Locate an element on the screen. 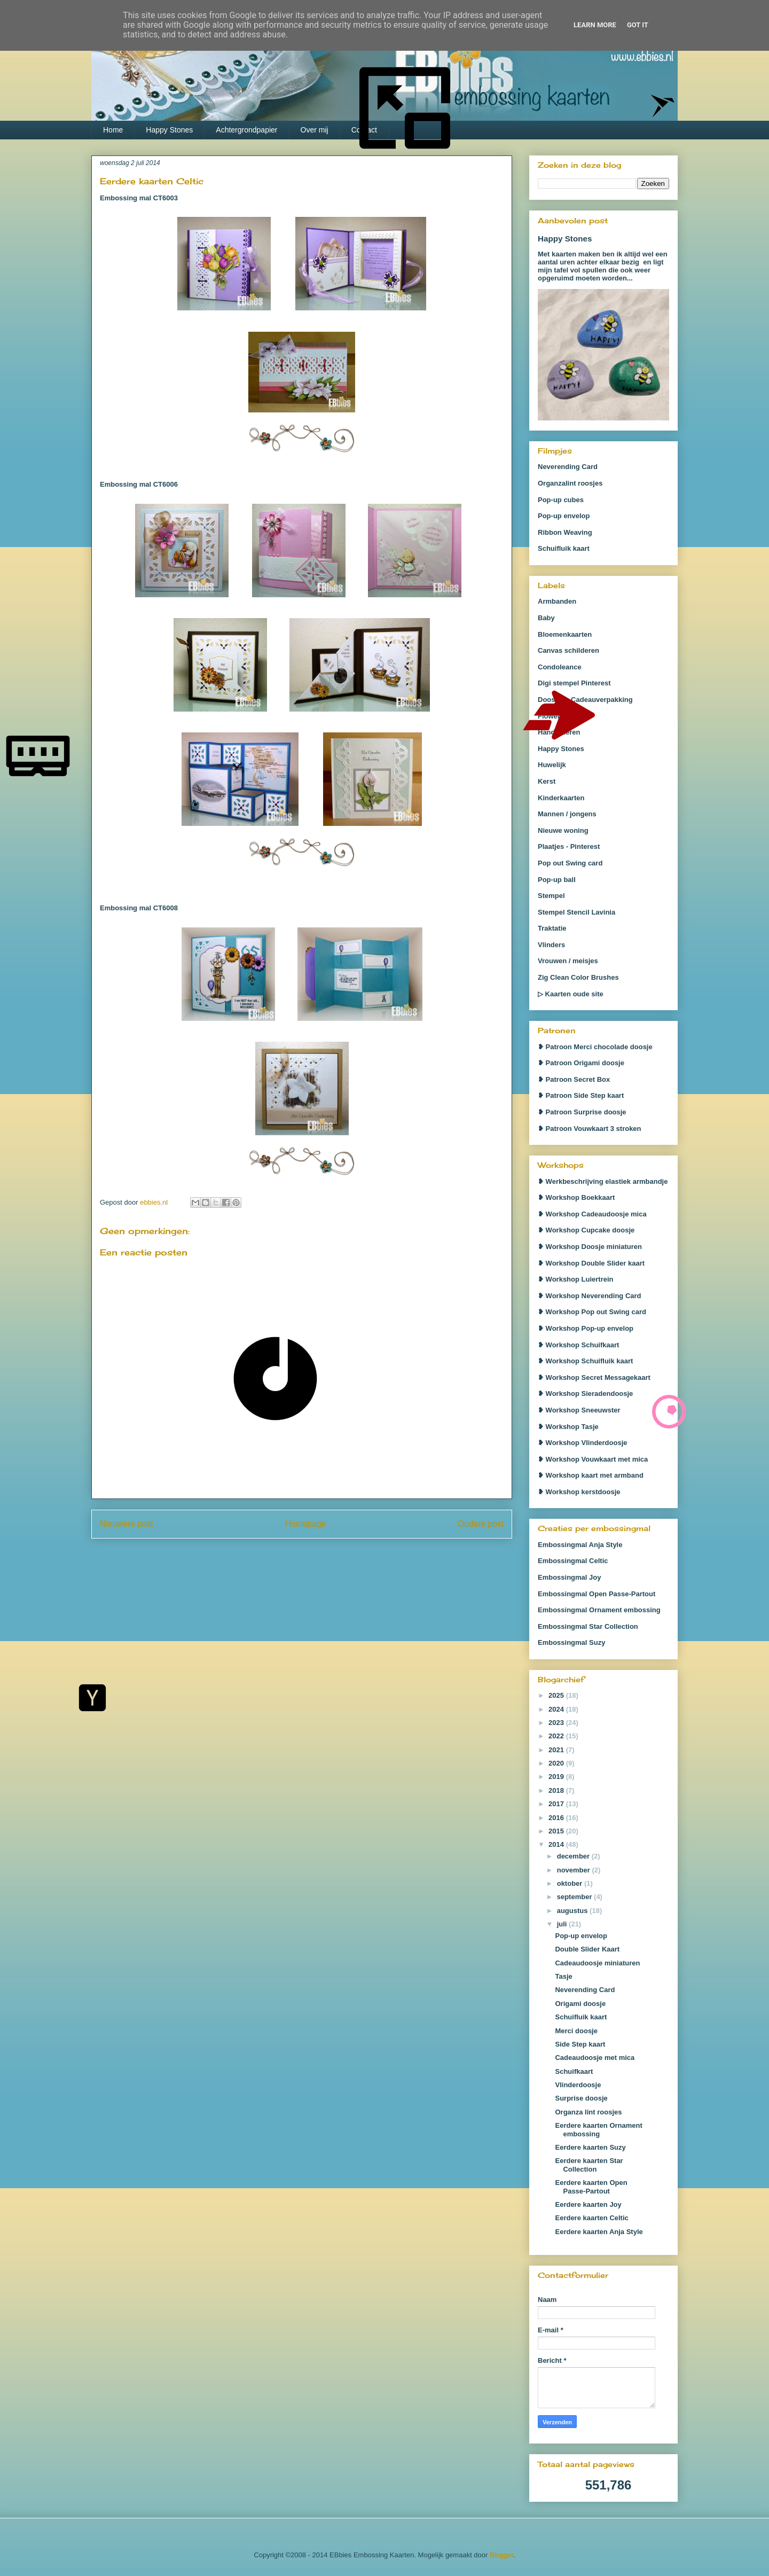  exit picture-in-picture mode is located at coordinates (405, 108).